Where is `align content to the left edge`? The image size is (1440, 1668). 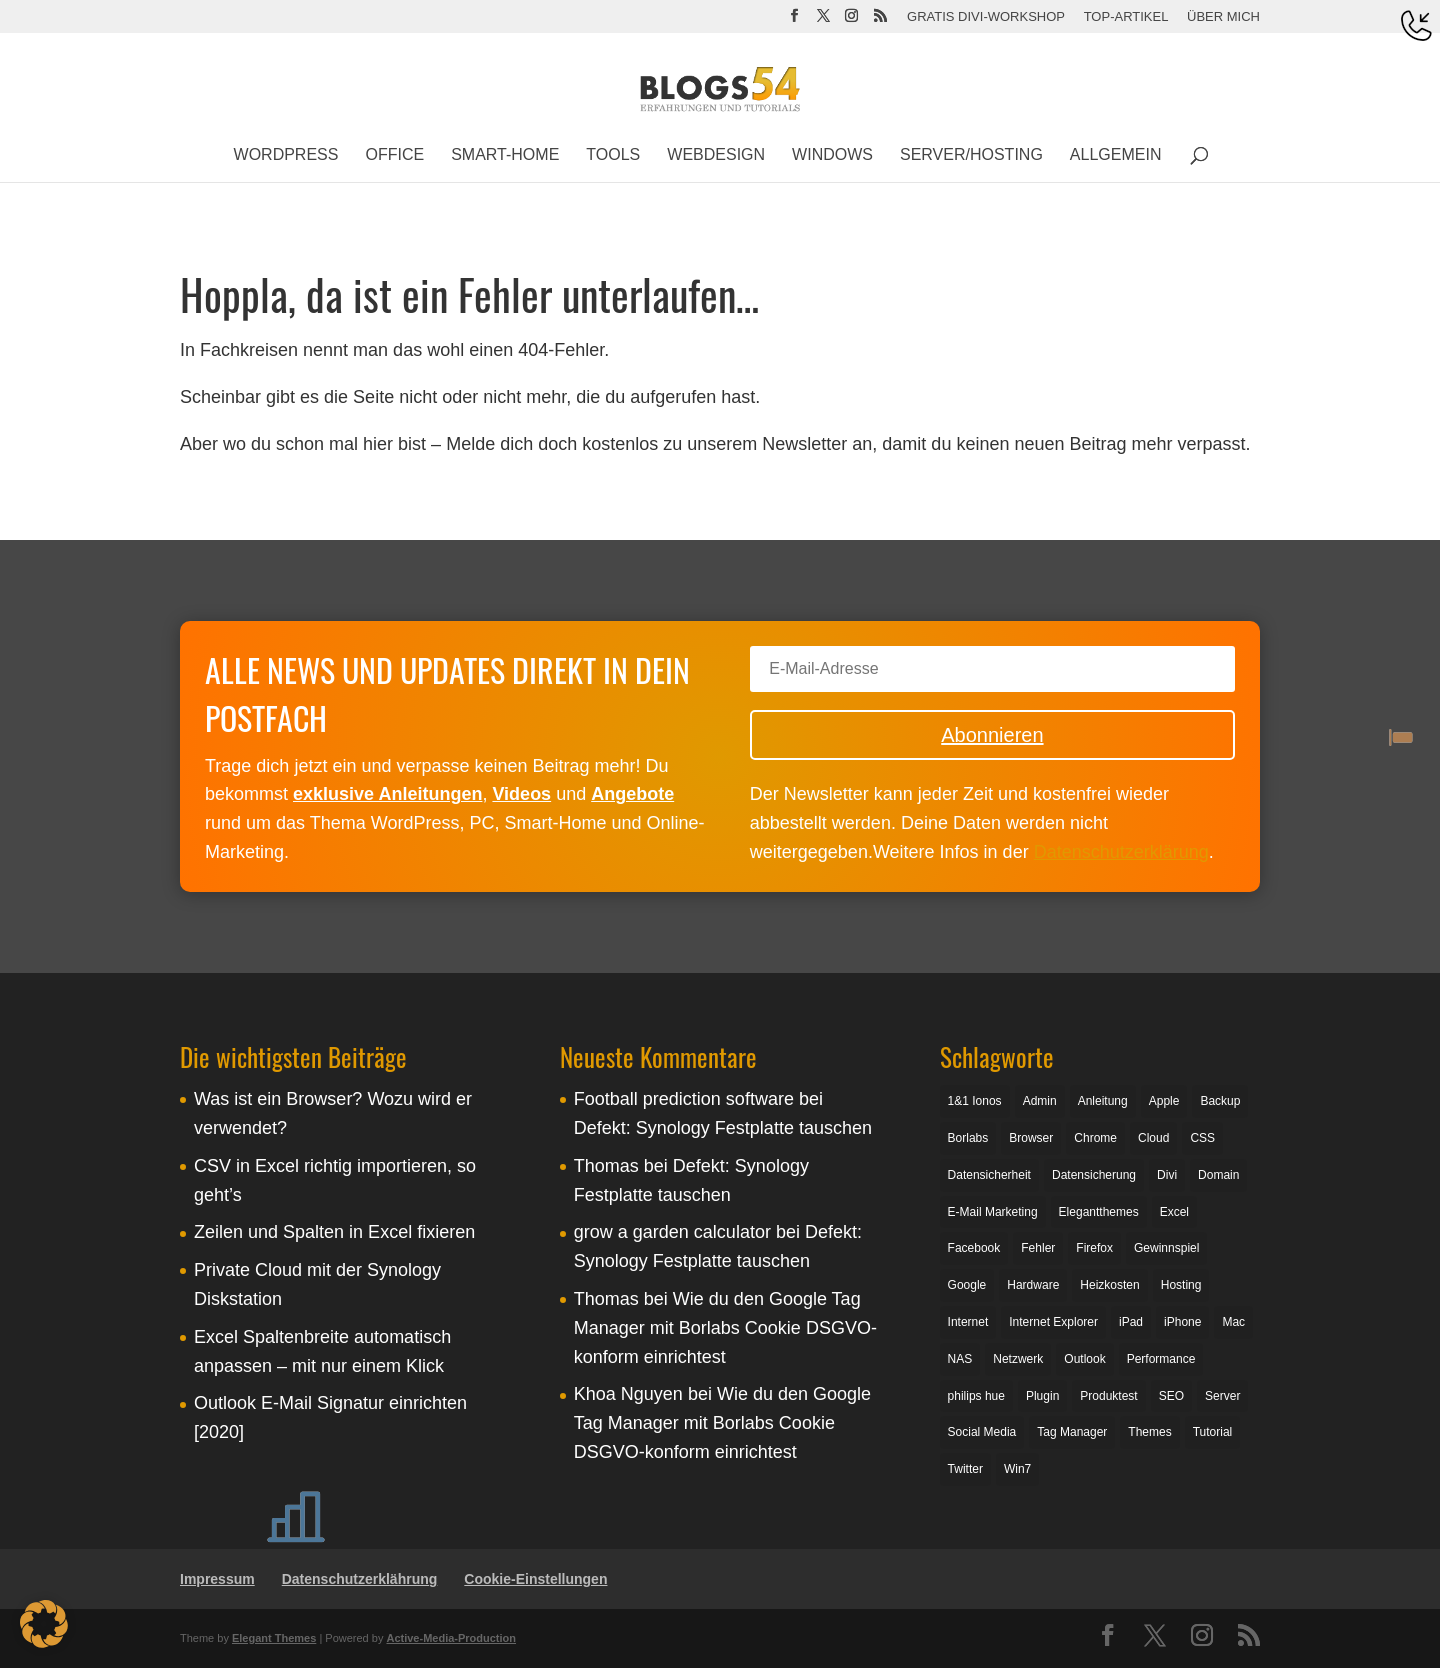 align content to the left edge is located at coordinates (1400, 737).